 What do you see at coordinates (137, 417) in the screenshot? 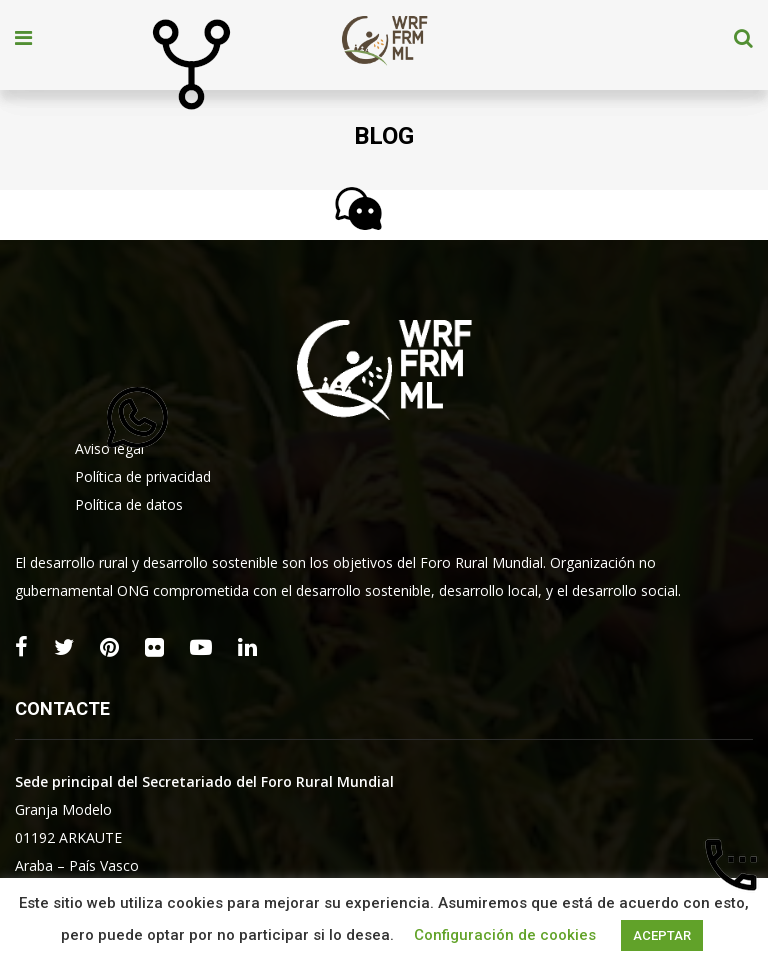
I see `open whatsapp messaging app` at bounding box center [137, 417].